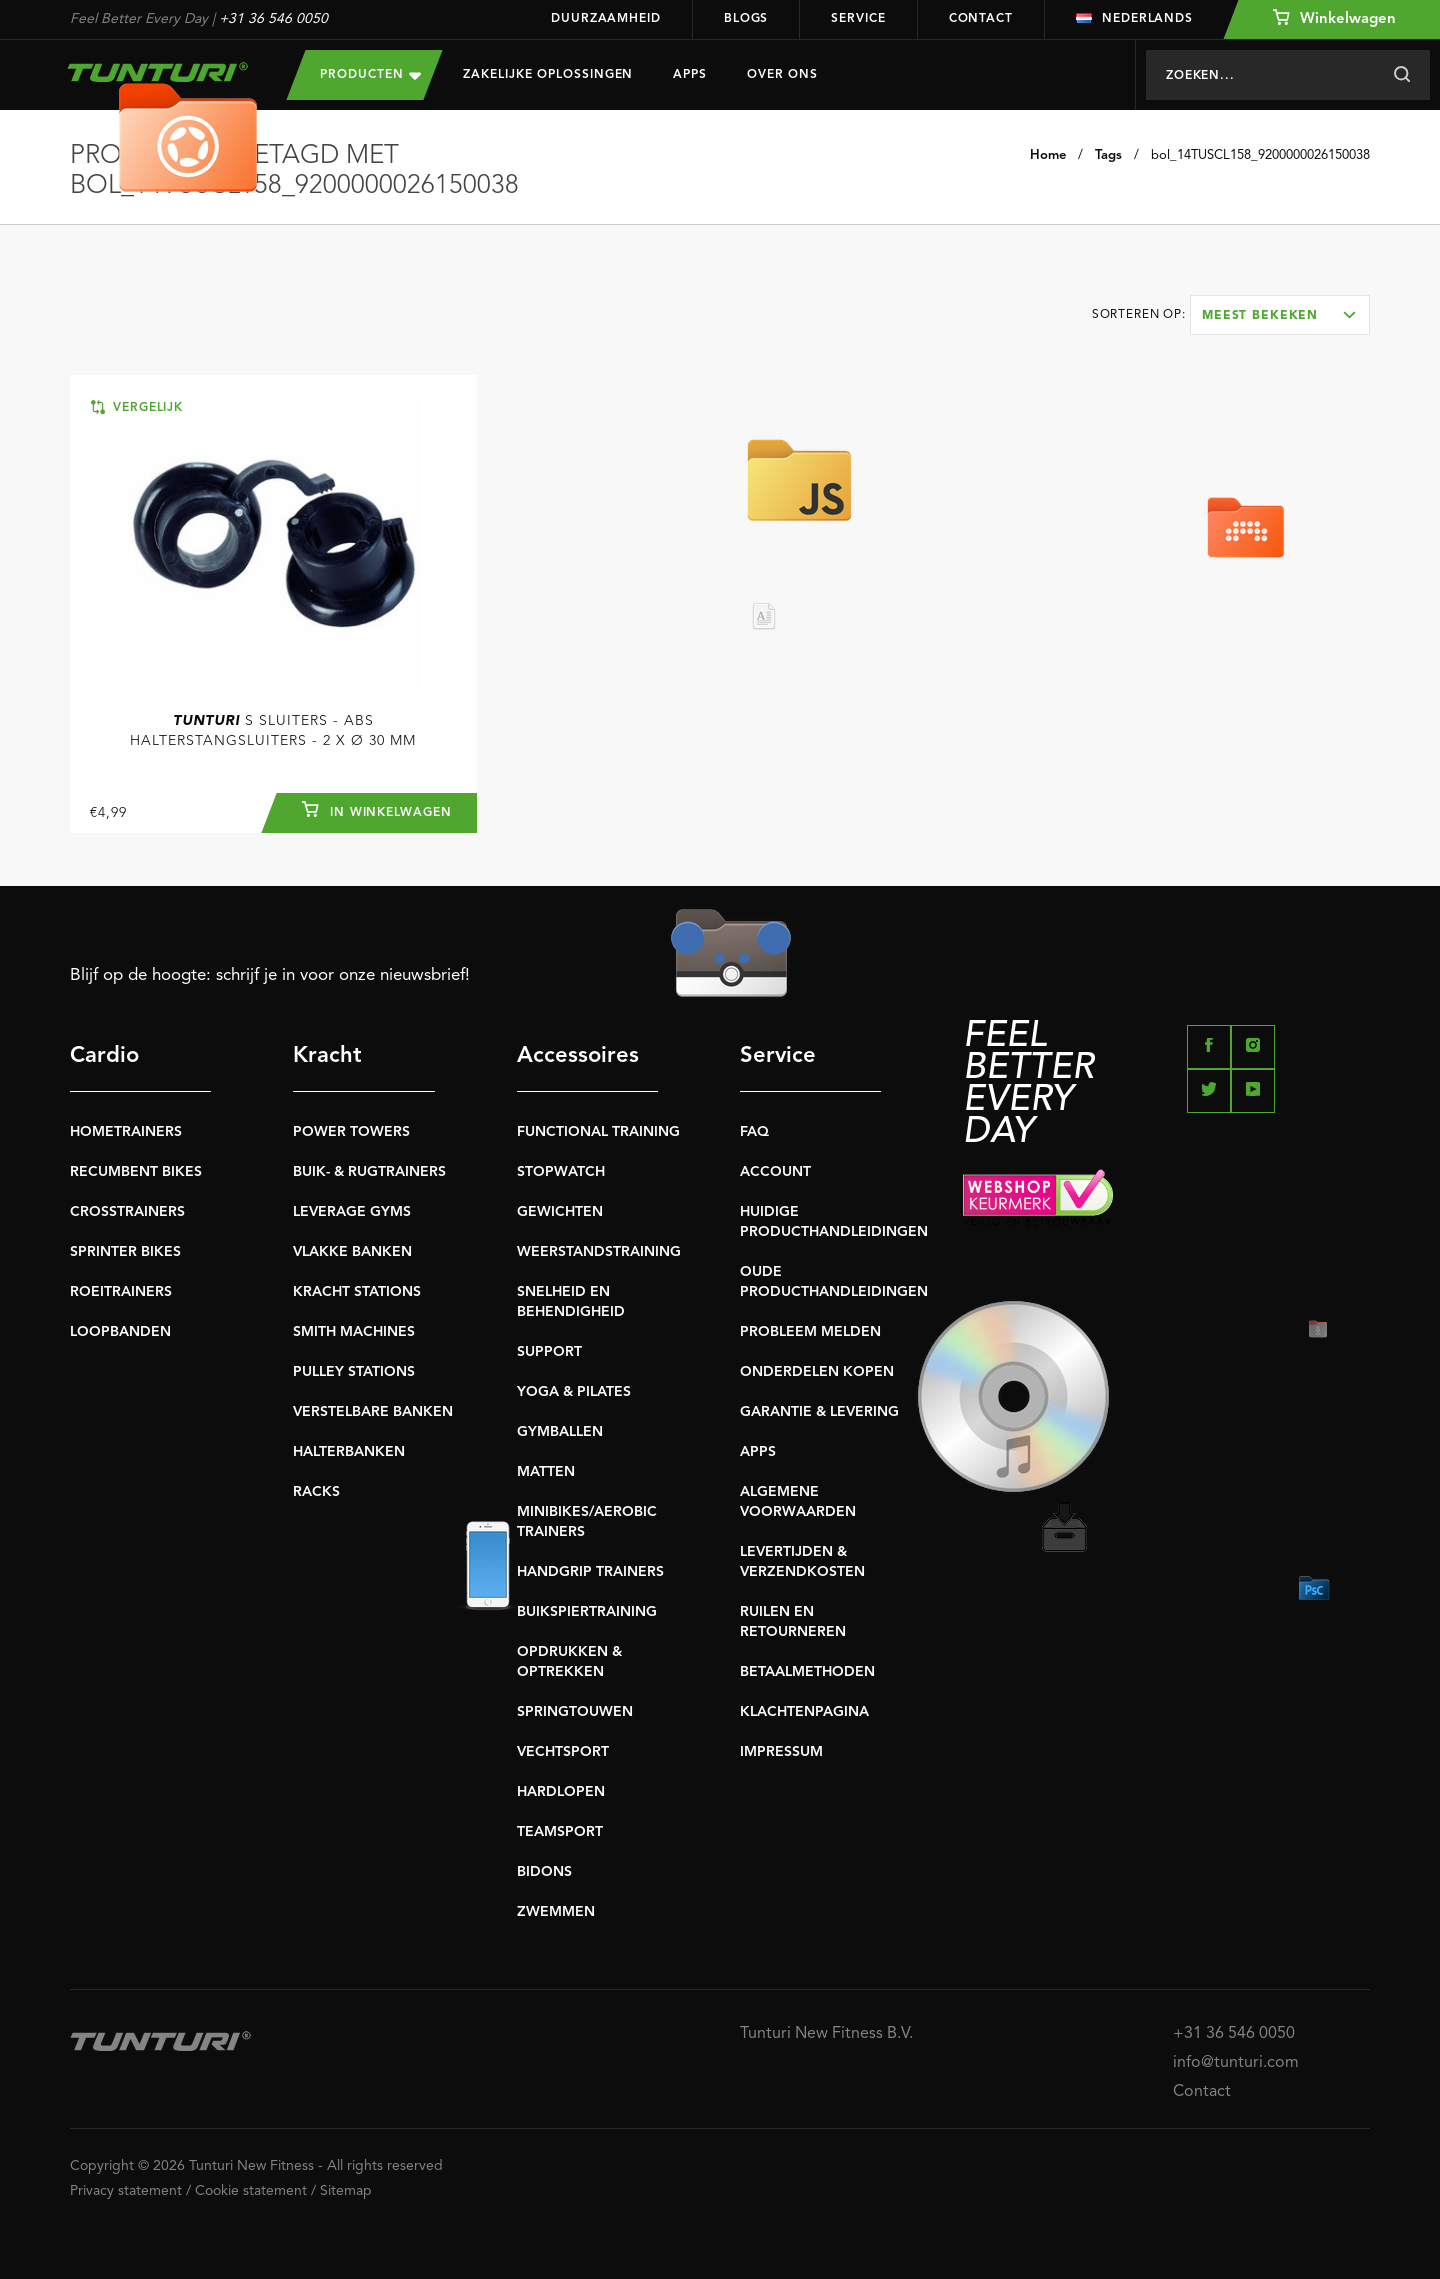 Image resolution: width=1440 pixels, height=2279 pixels. I want to click on open Bitwig Studio project files folder, so click(1245, 529).